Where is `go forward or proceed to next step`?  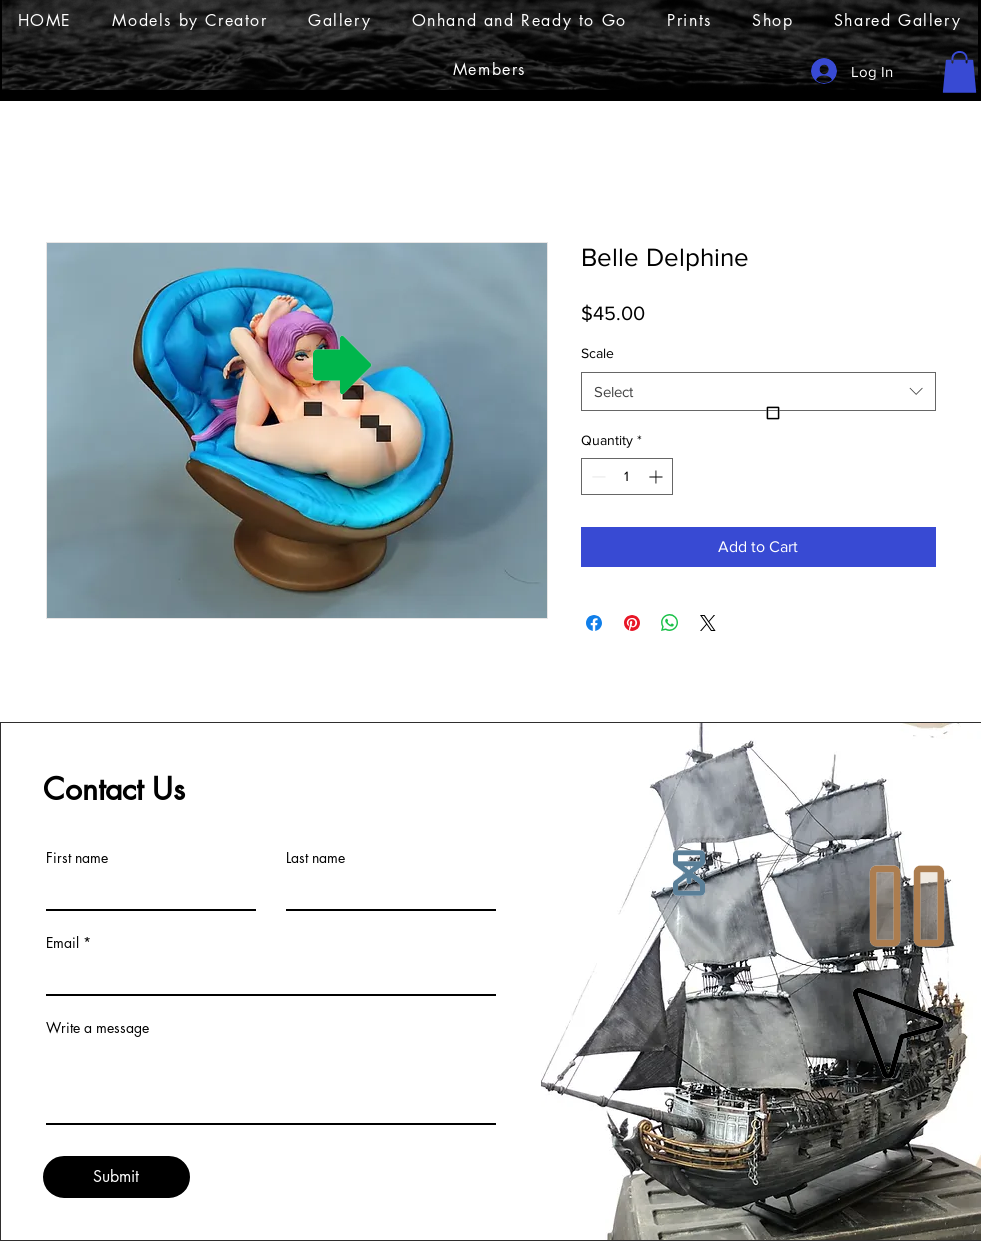 go forward or proceed to next step is located at coordinates (340, 365).